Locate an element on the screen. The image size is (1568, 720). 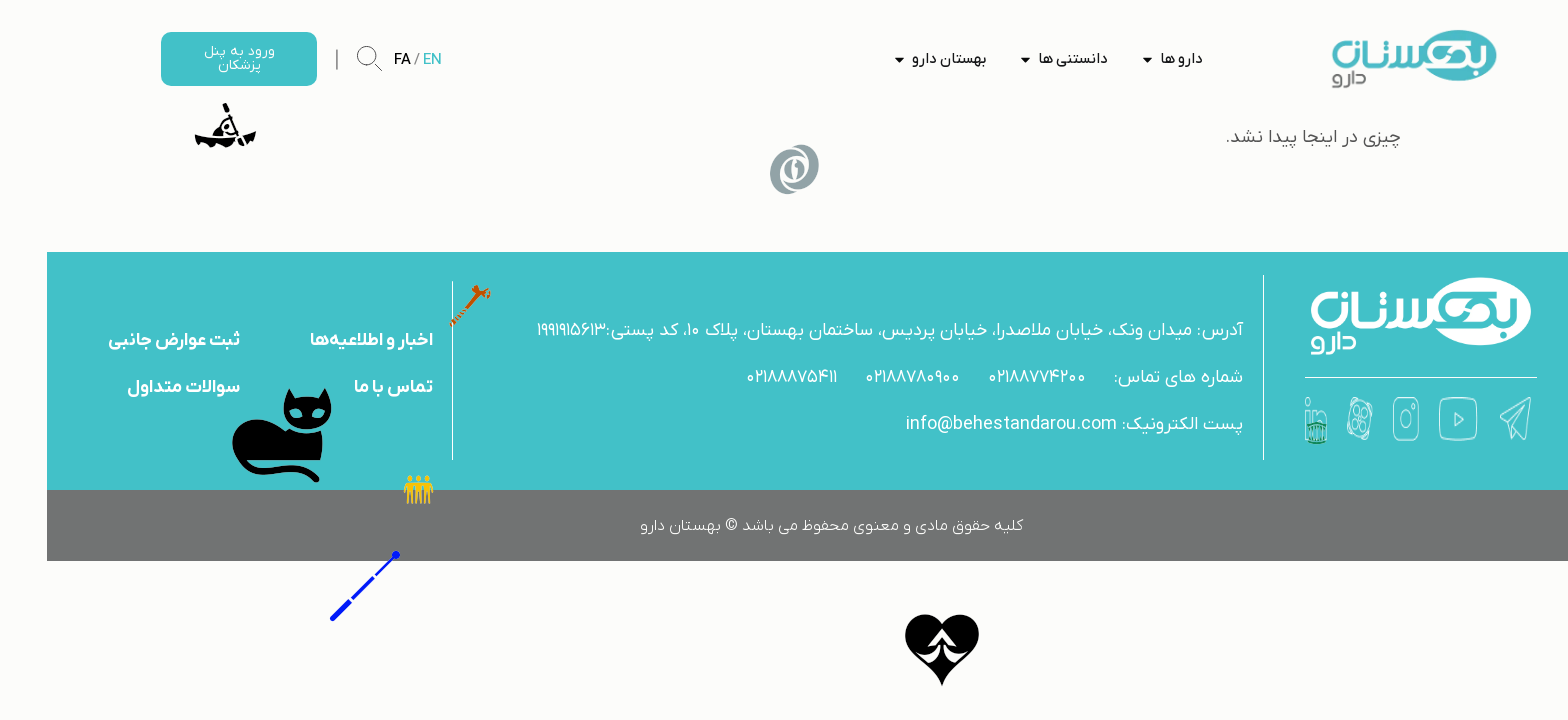
select a cheerful or happy mood is located at coordinates (942, 649).